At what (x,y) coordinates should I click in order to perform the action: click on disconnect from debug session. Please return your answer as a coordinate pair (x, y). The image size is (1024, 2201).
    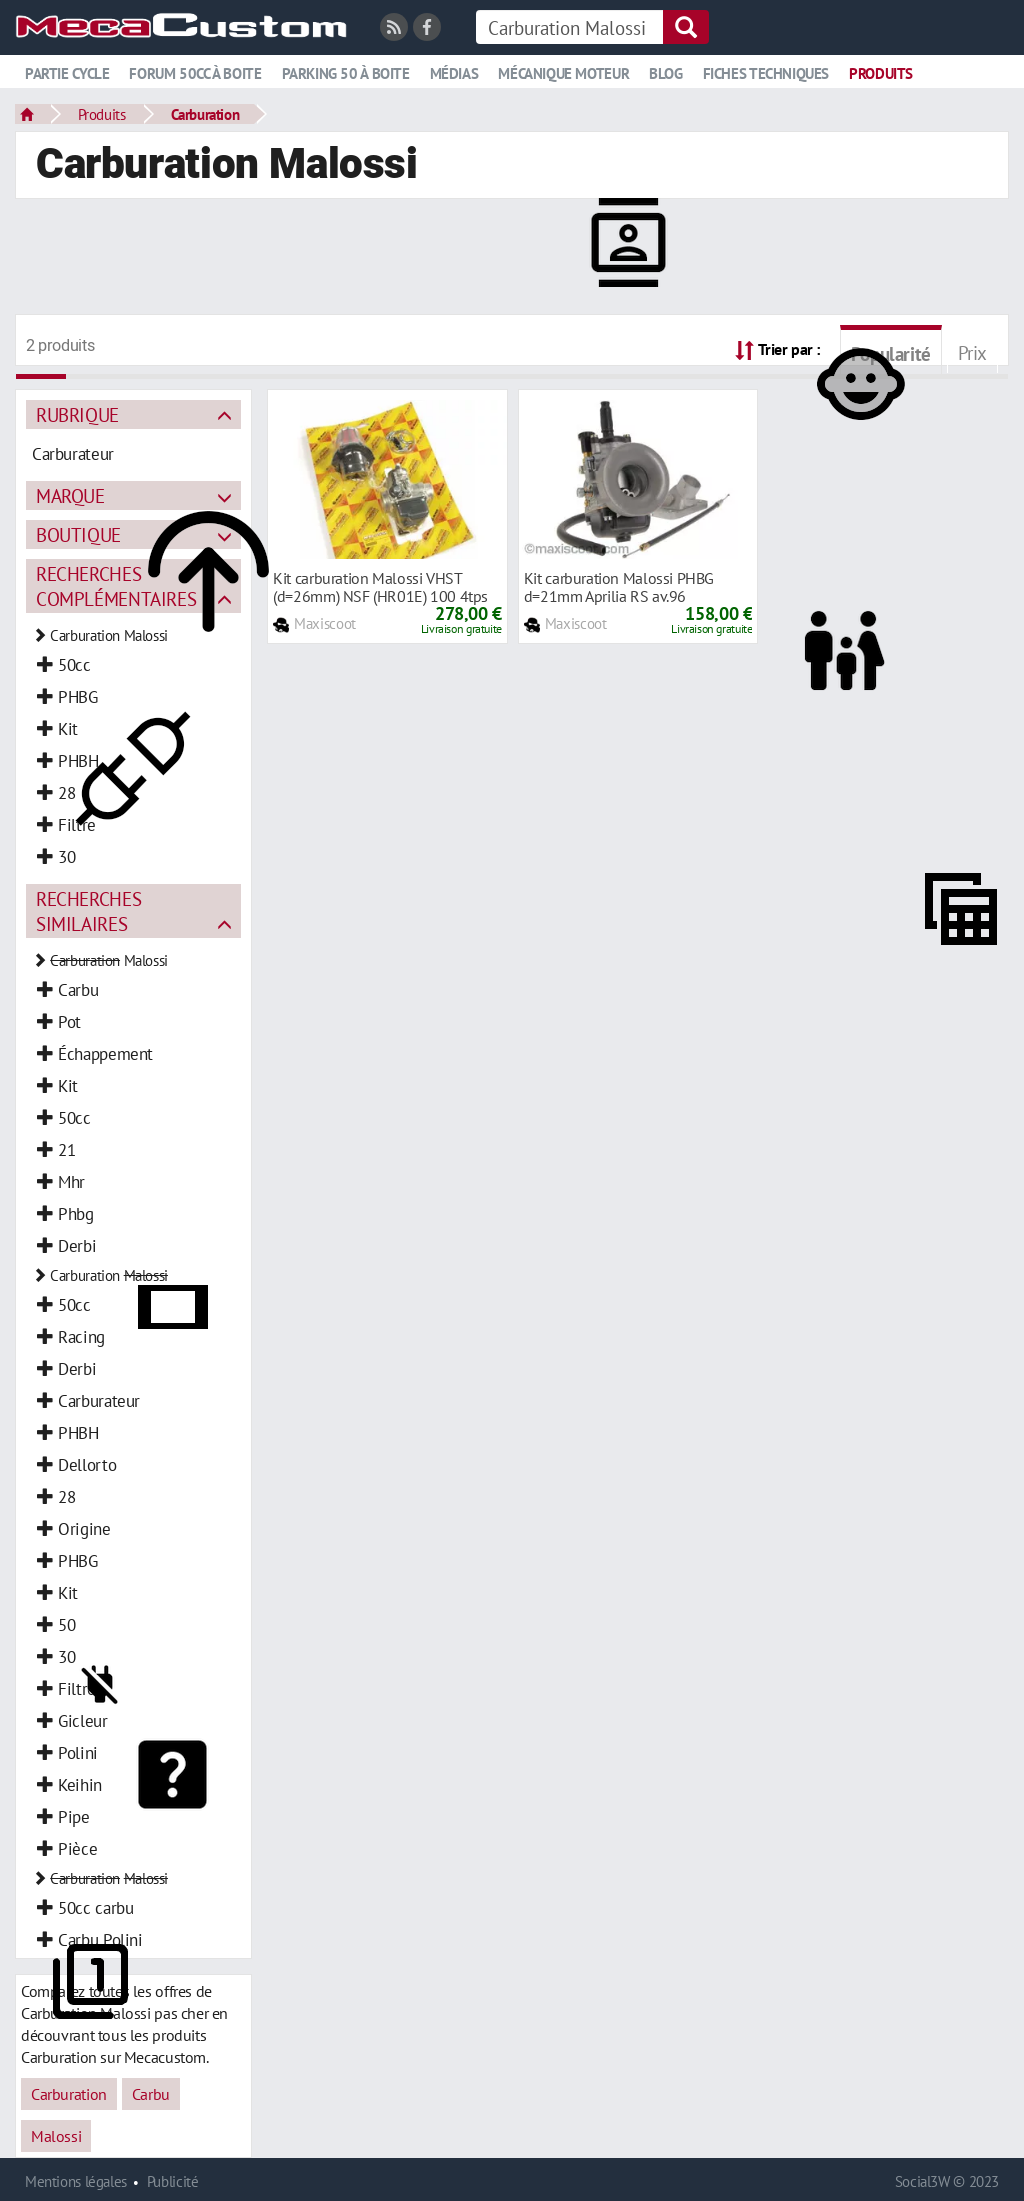
    Looking at the image, I should click on (135, 771).